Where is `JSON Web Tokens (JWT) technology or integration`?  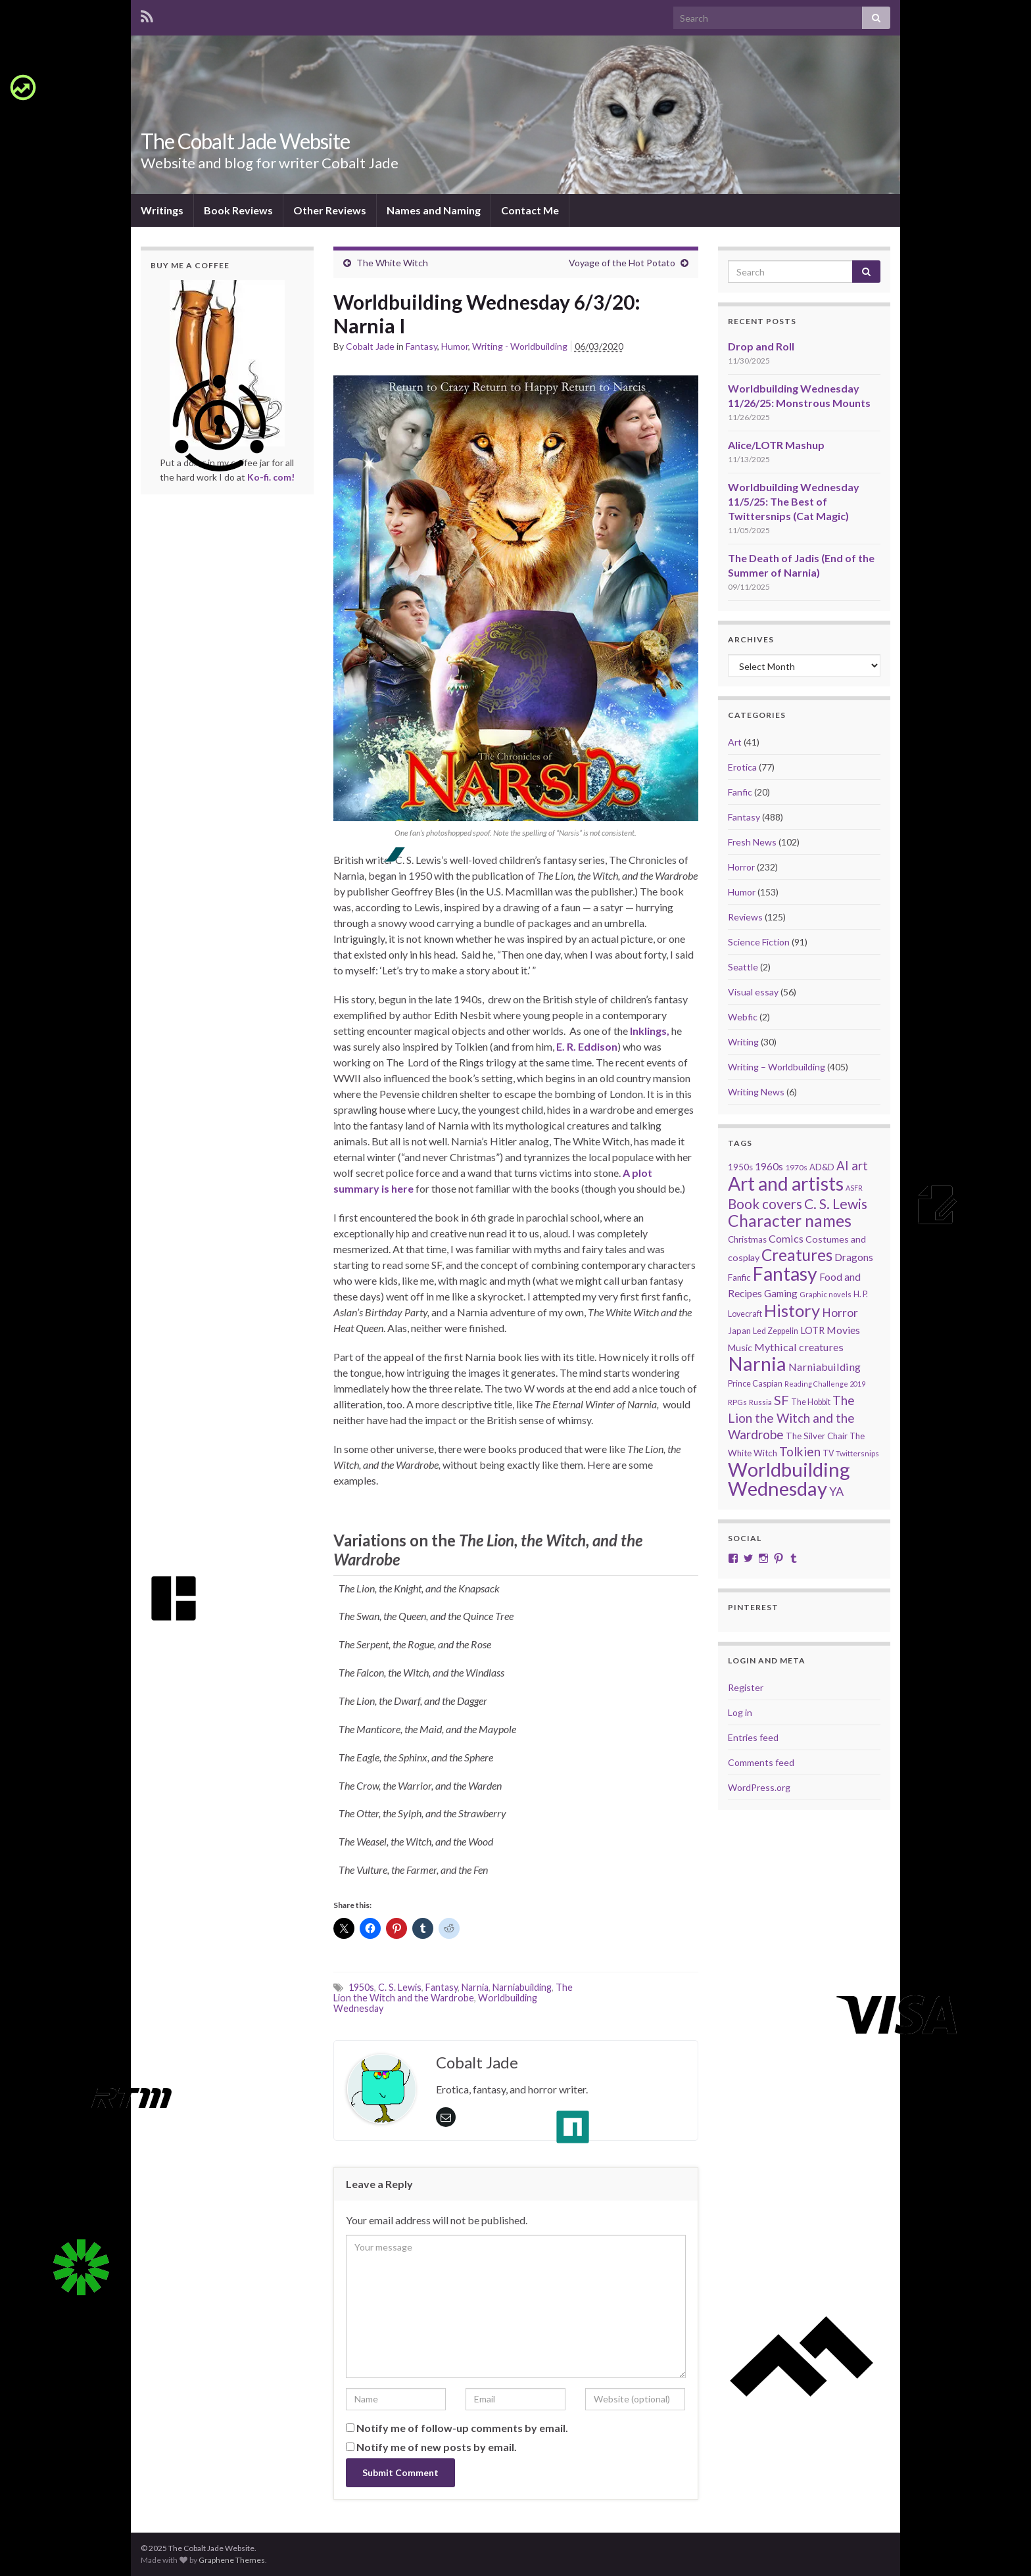
JSON Web Tokens (JWT) technology or integration is located at coordinates (81, 2267).